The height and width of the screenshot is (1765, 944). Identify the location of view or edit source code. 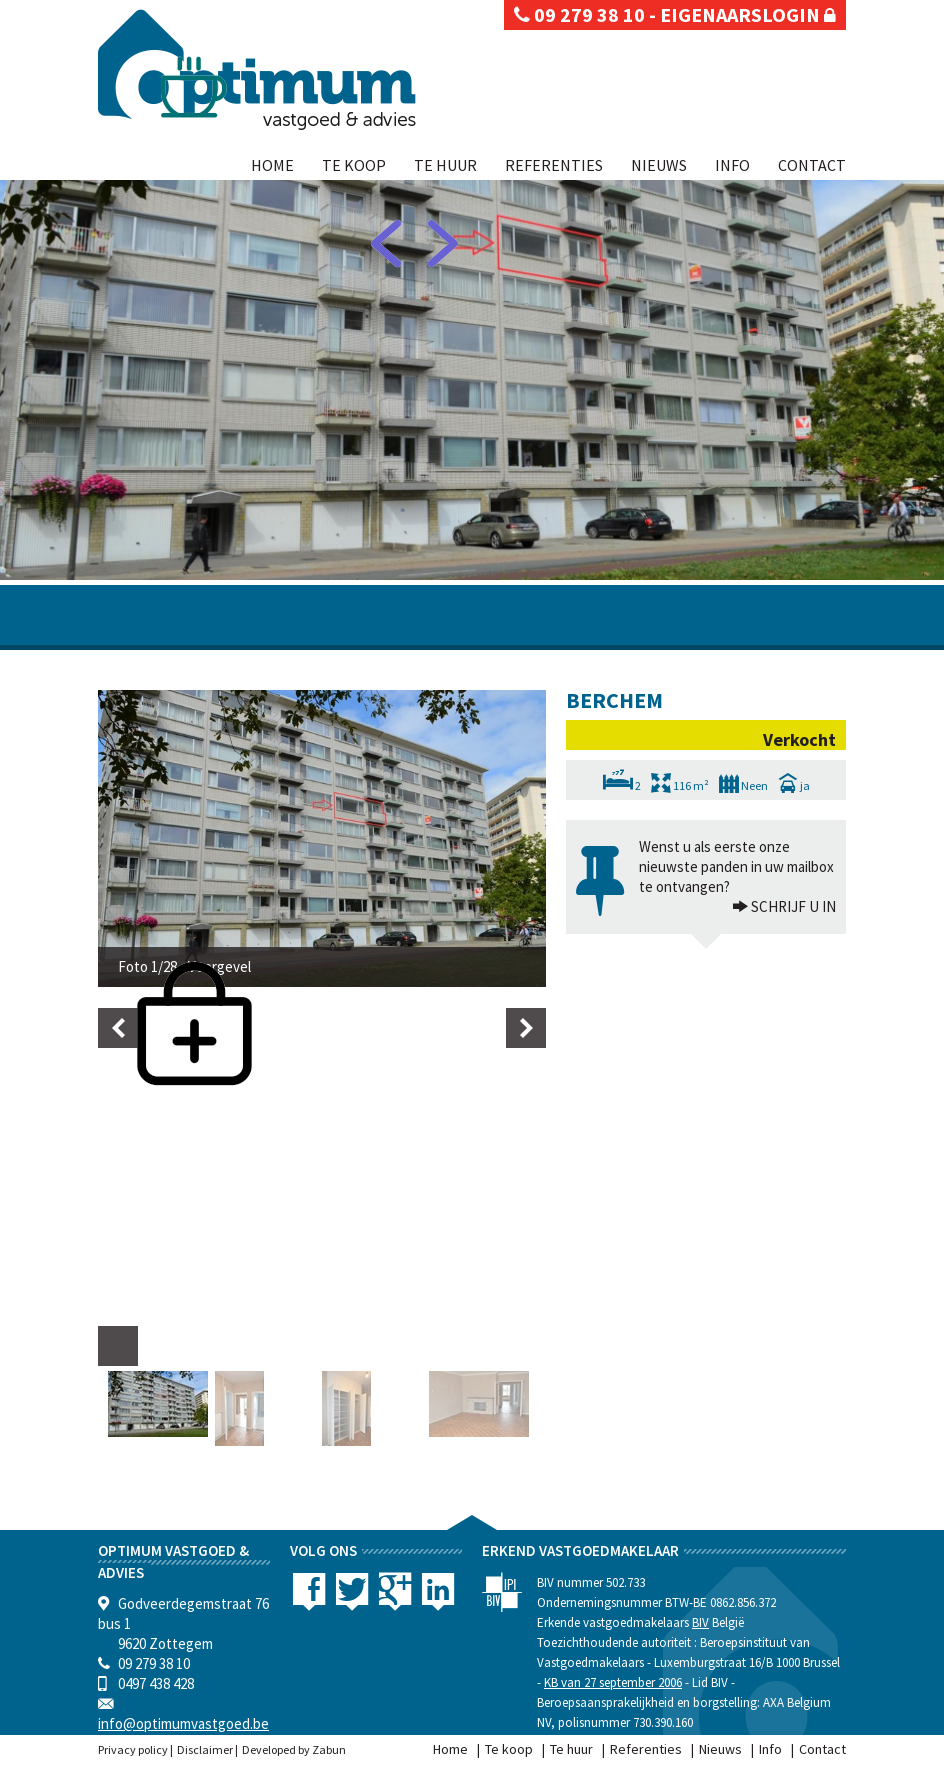
(414, 243).